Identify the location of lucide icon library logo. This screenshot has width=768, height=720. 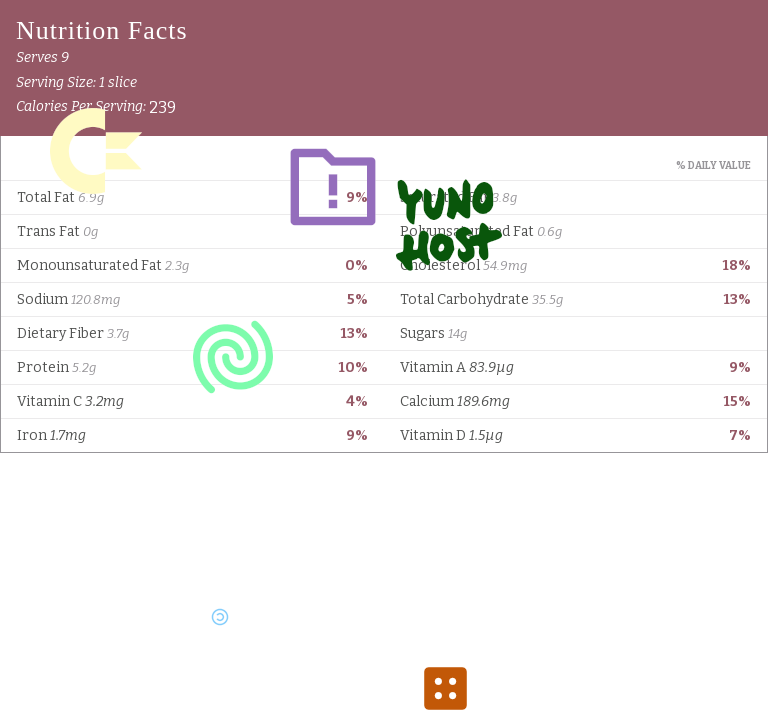
(233, 357).